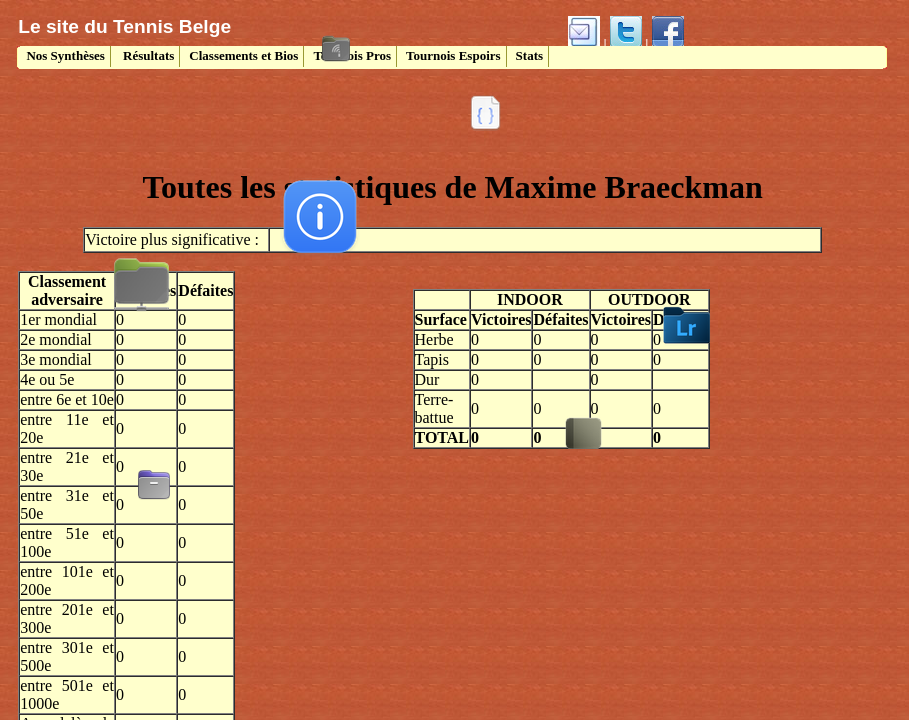  What do you see at coordinates (141, 283) in the screenshot?
I see `access files stored on a remote server` at bounding box center [141, 283].